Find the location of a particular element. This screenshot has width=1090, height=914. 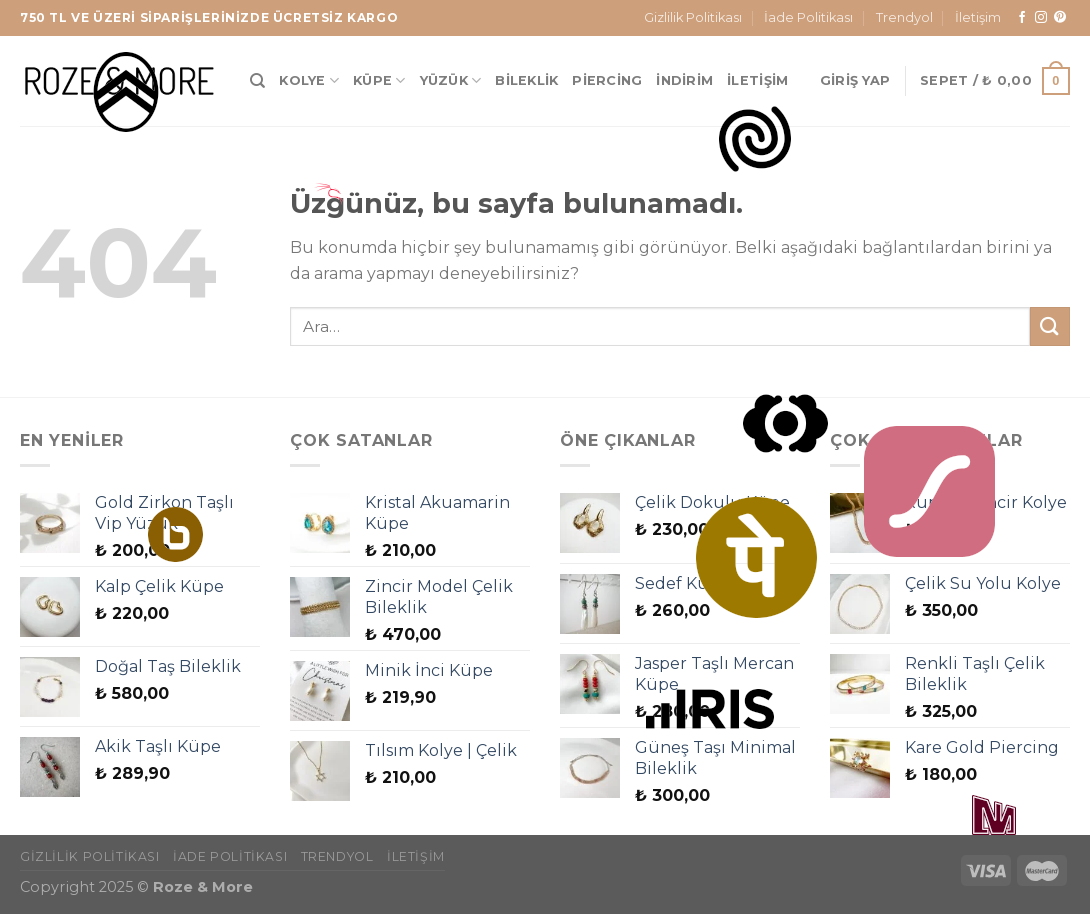

open PhonePe payment app is located at coordinates (756, 557).